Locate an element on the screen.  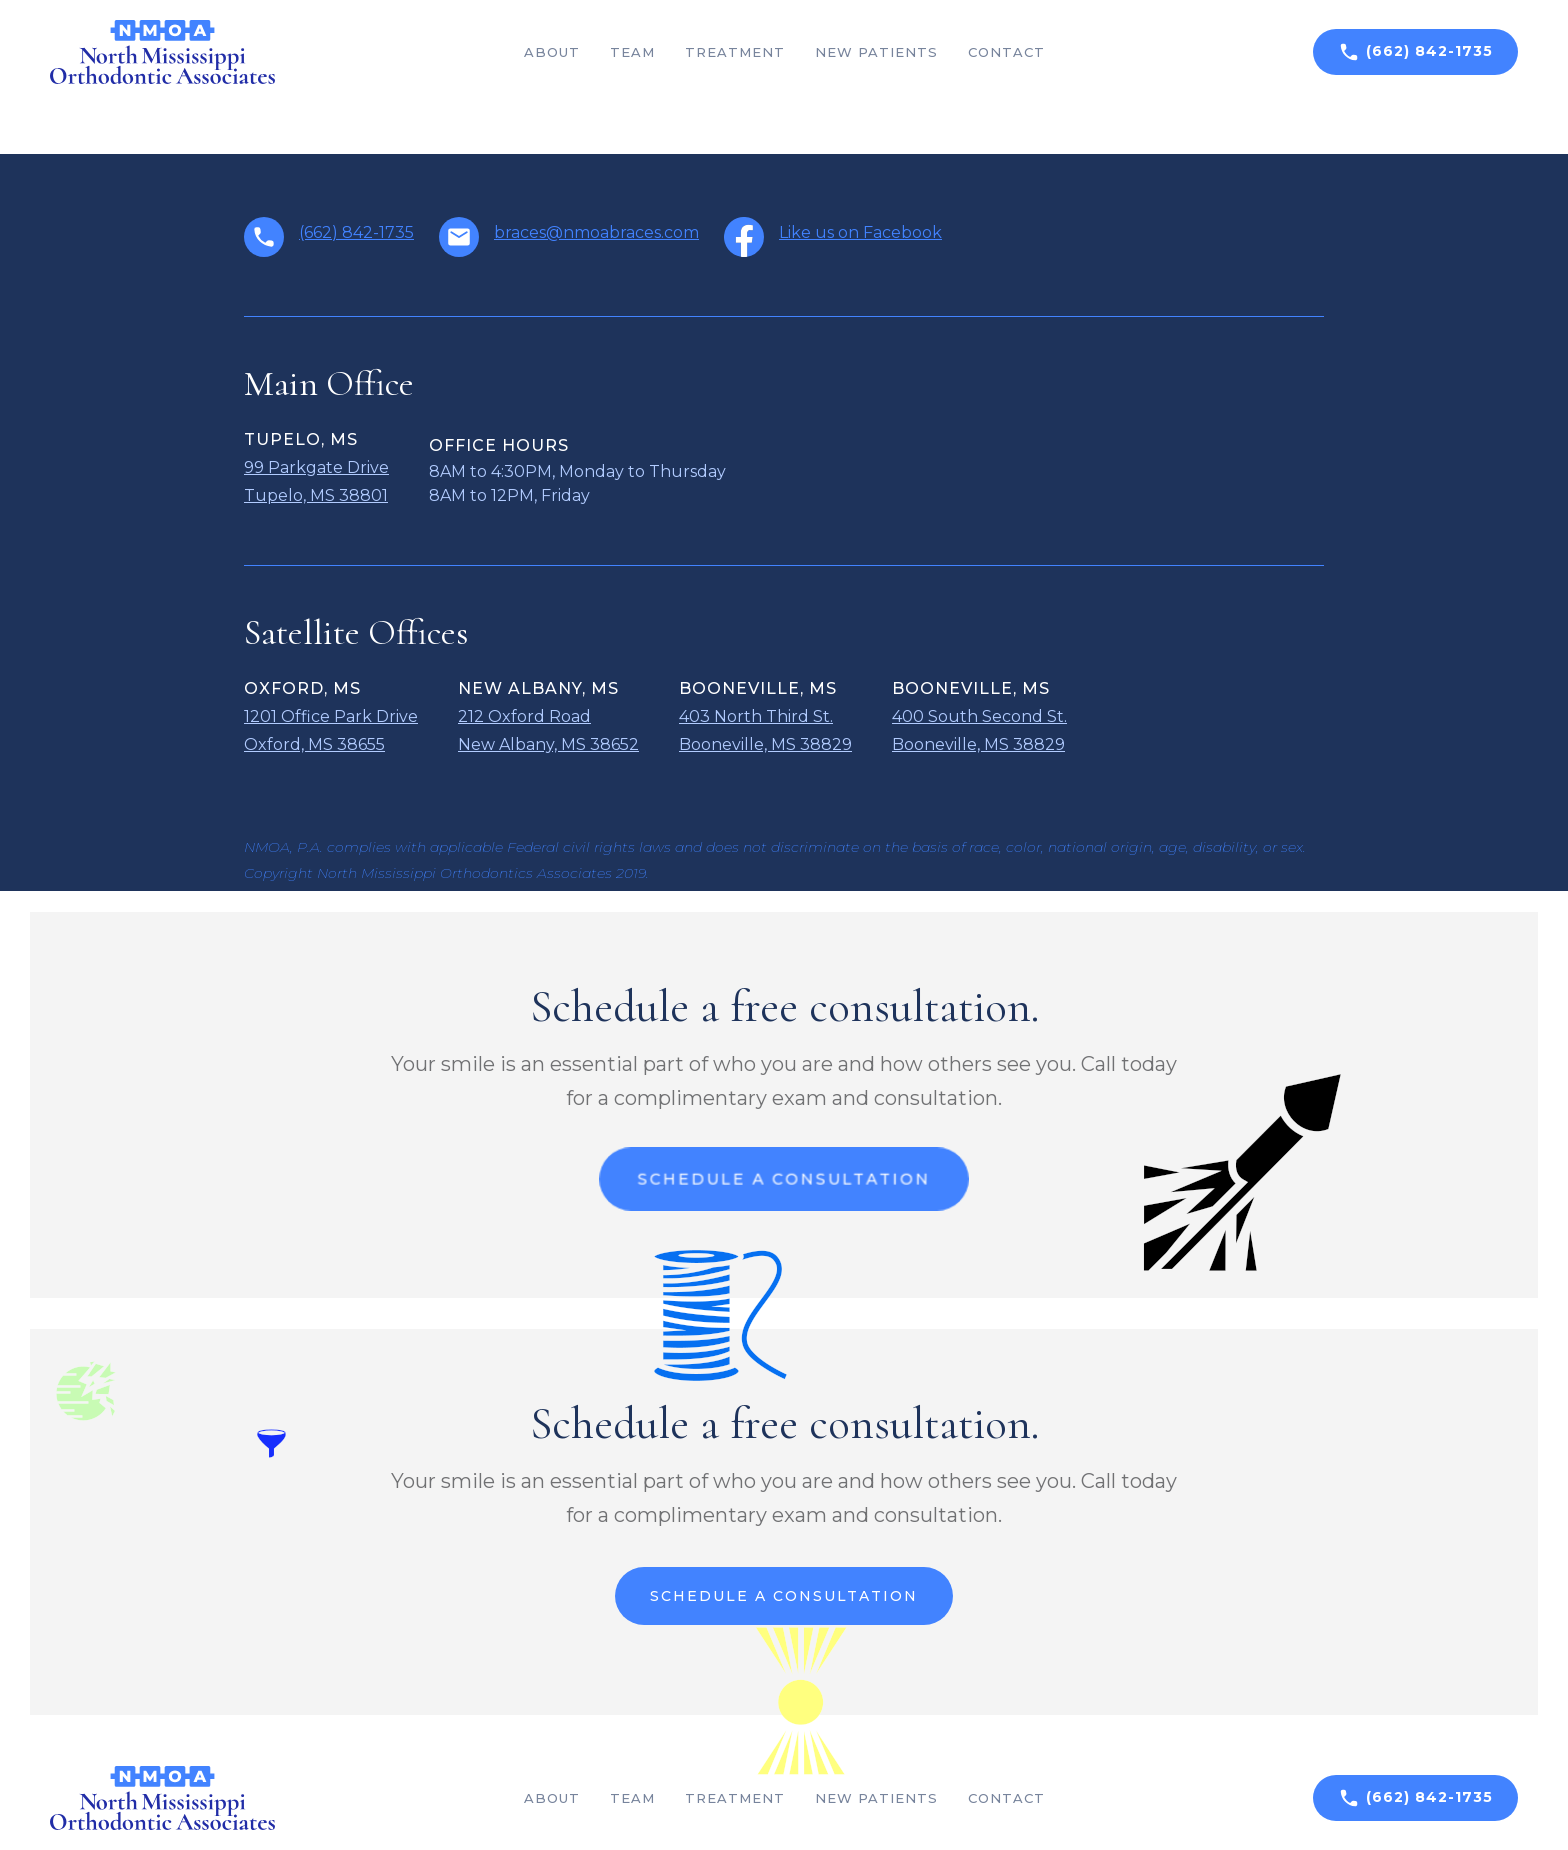
indicates catastrophic event or destruction in gameplay is located at coordinates (86, 1391).